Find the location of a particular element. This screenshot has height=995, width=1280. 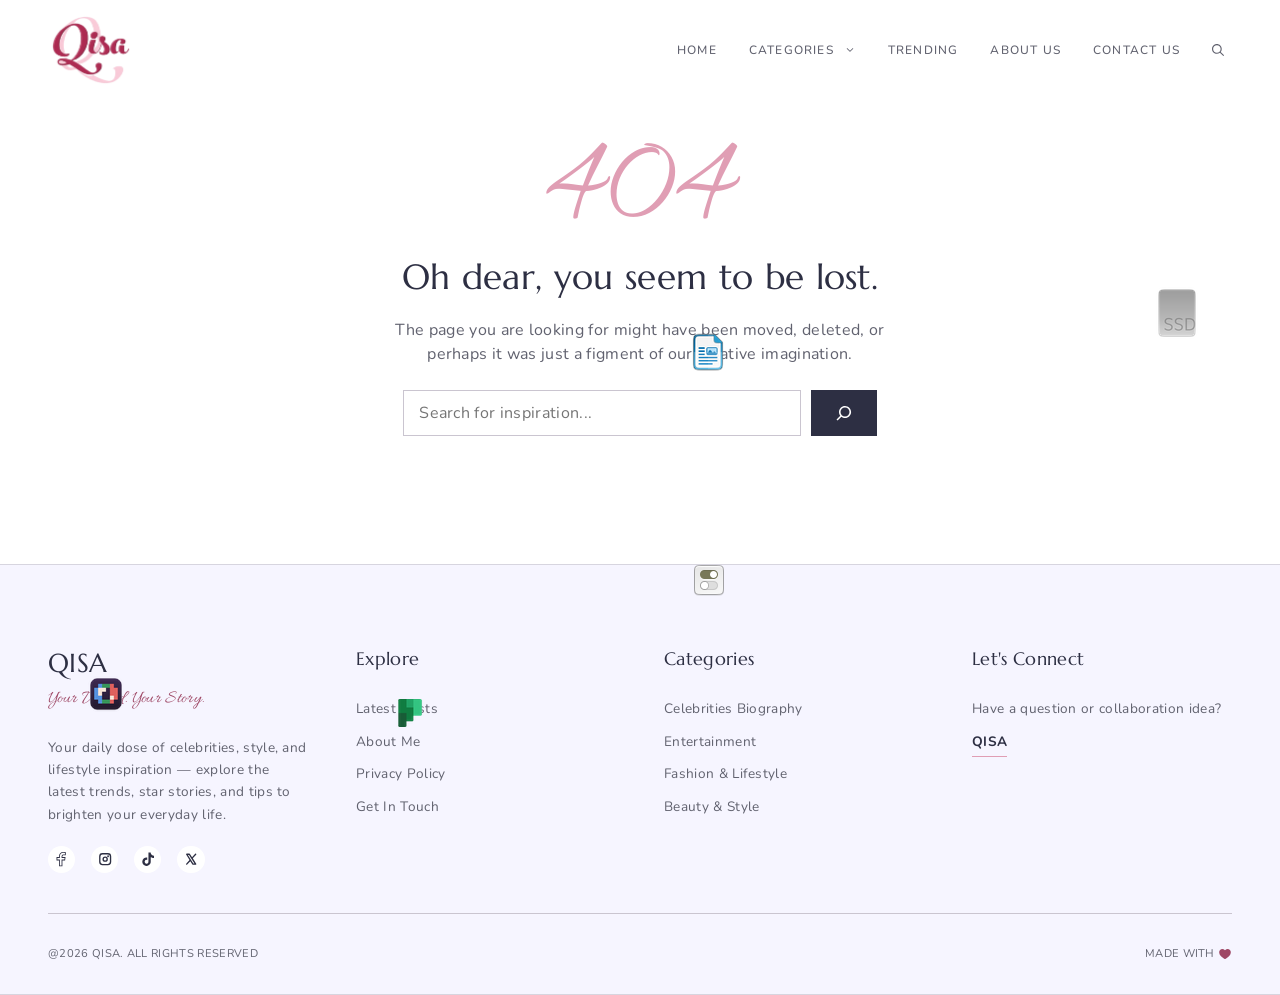

open microsoft planner app is located at coordinates (410, 713).